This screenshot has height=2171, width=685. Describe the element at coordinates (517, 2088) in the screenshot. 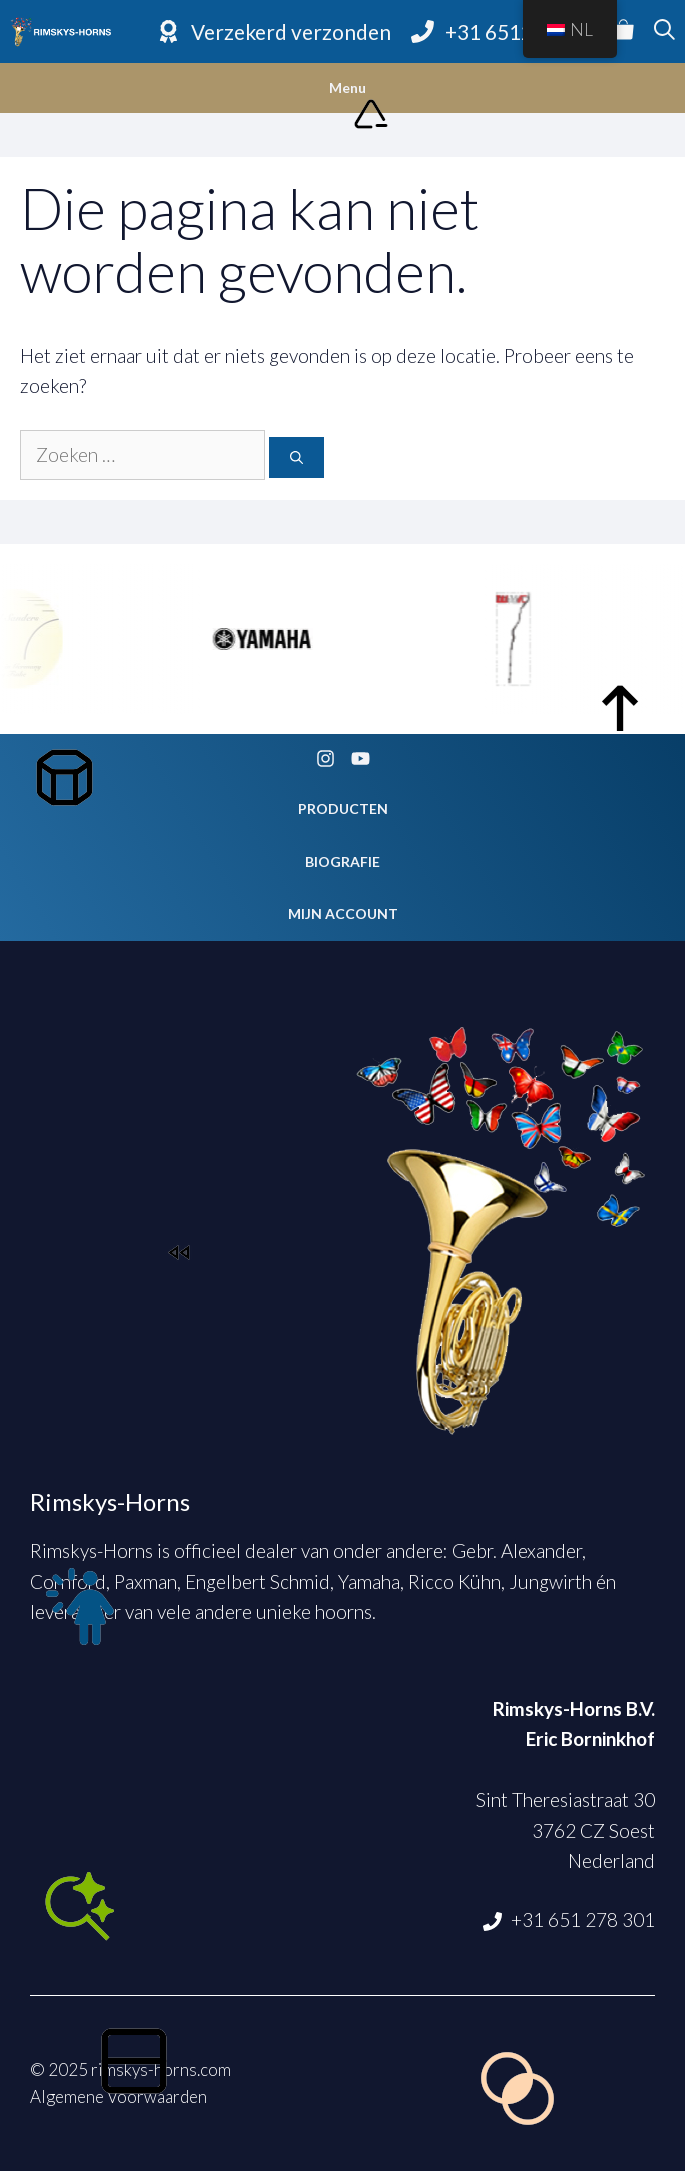

I see `apply intersection operation to selected shapes` at that location.